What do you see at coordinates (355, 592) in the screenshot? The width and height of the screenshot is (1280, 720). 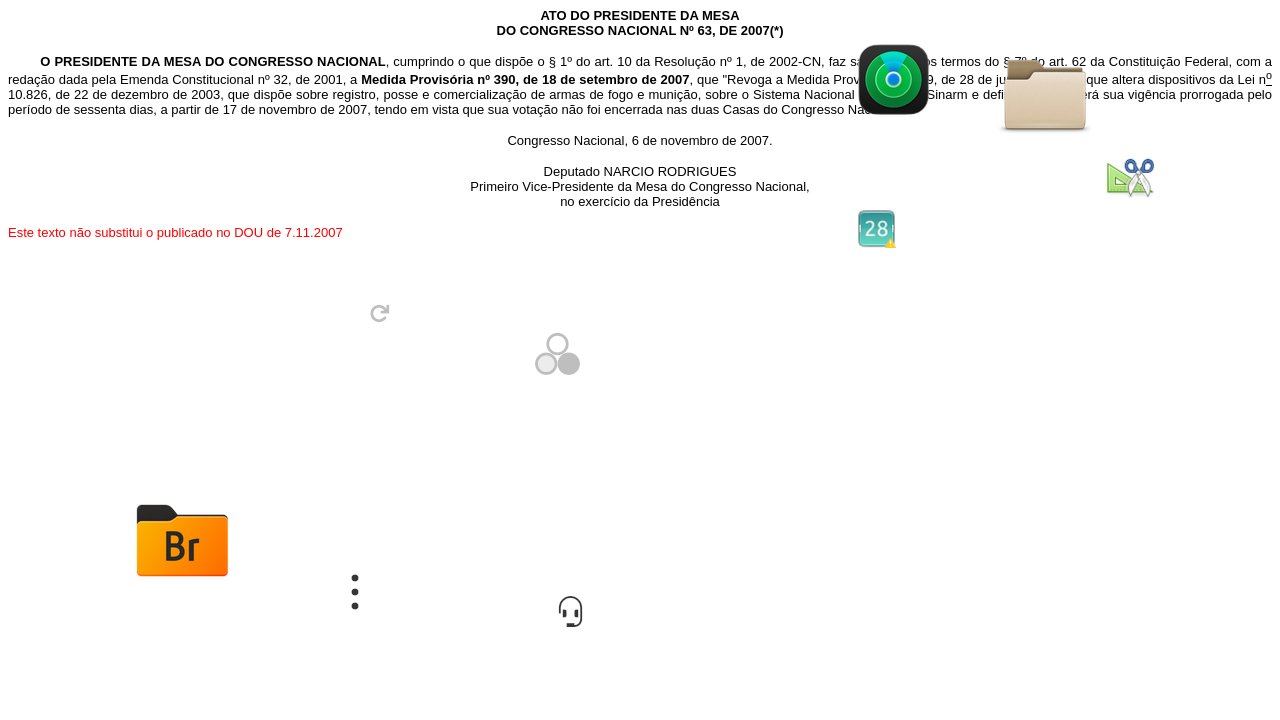 I see `access more options or settings` at bounding box center [355, 592].